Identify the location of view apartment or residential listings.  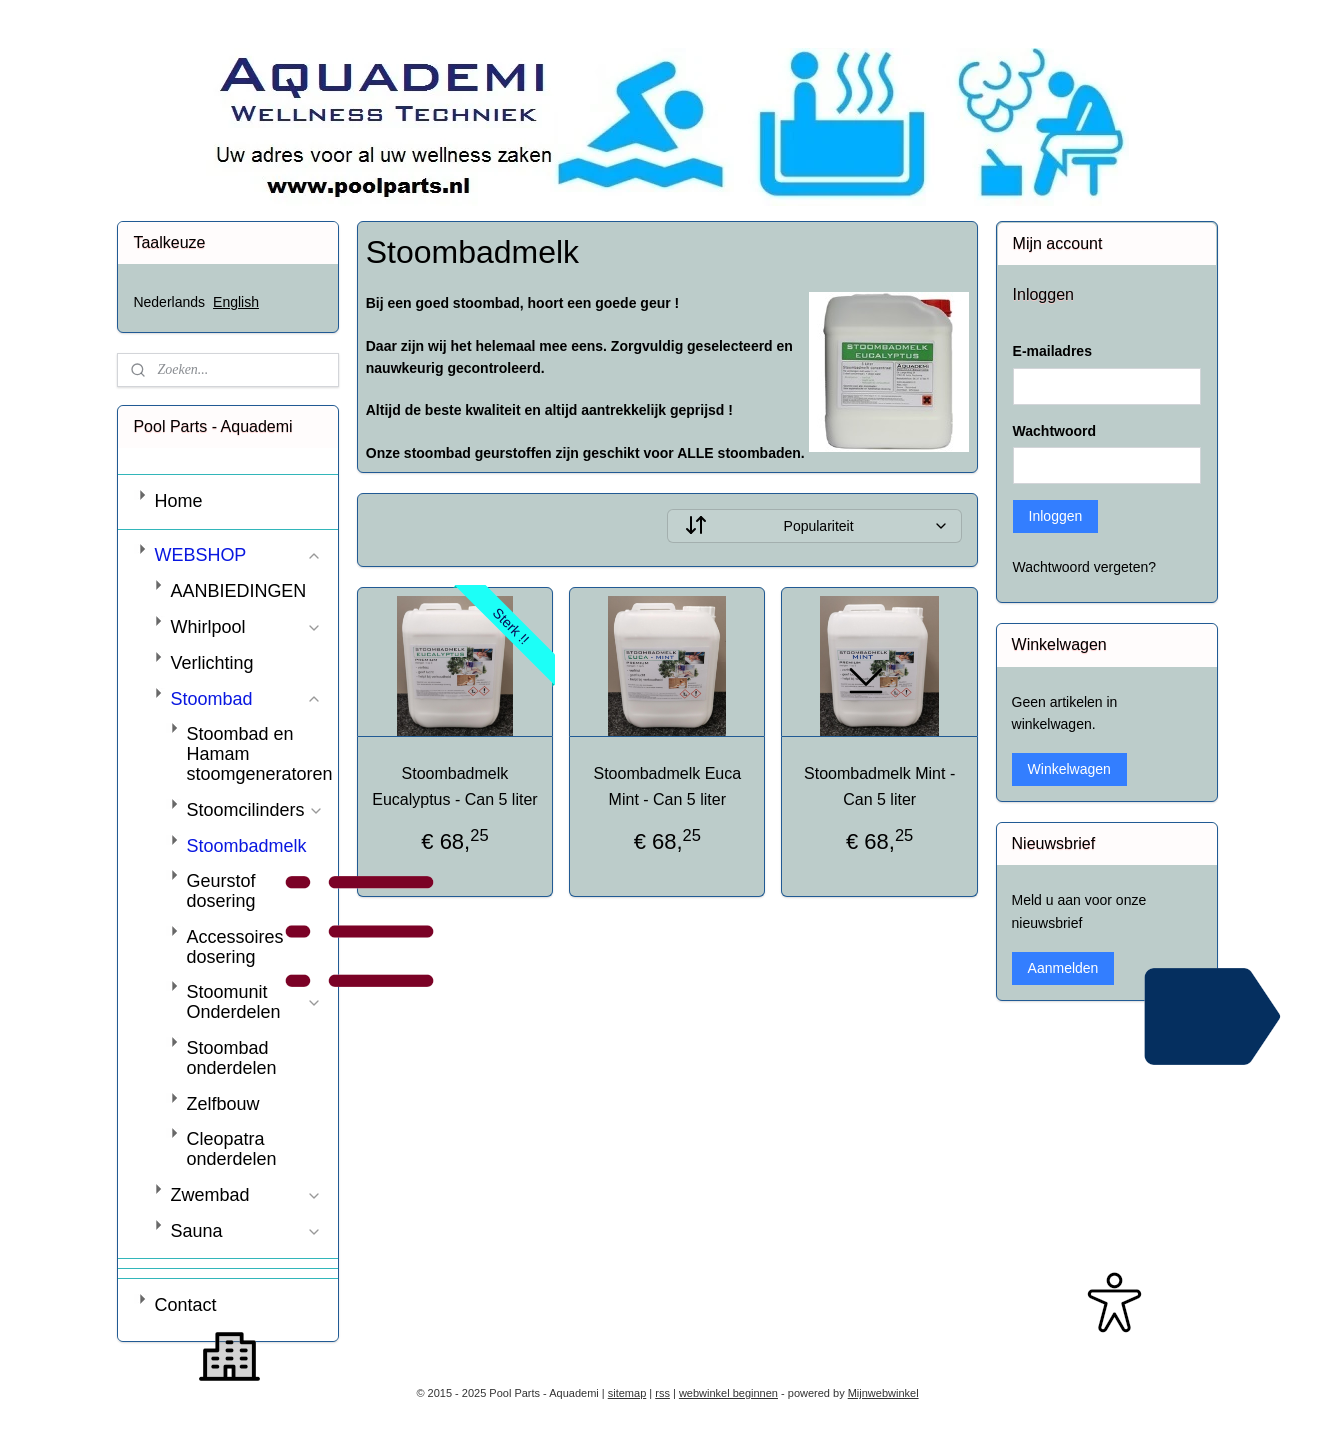
(229, 1356).